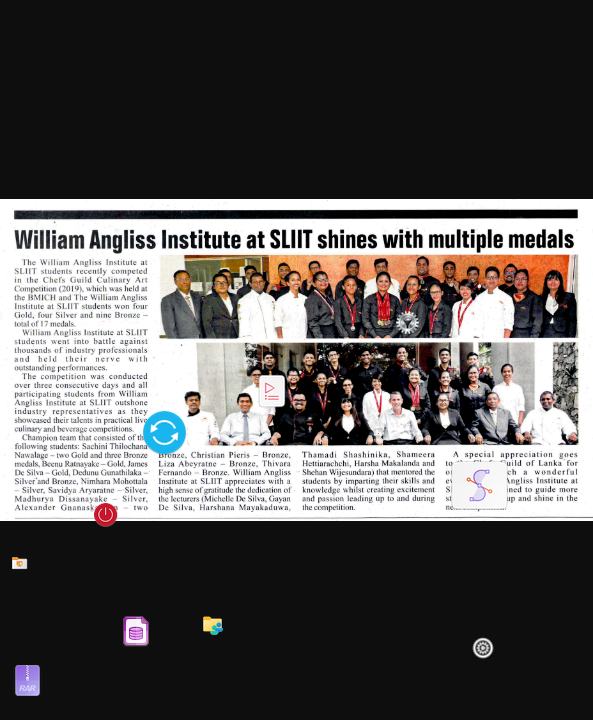  What do you see at coordinates (272, 391) in the screenshot?
I see `an audio playlist file` at bounding box center [272, 391].